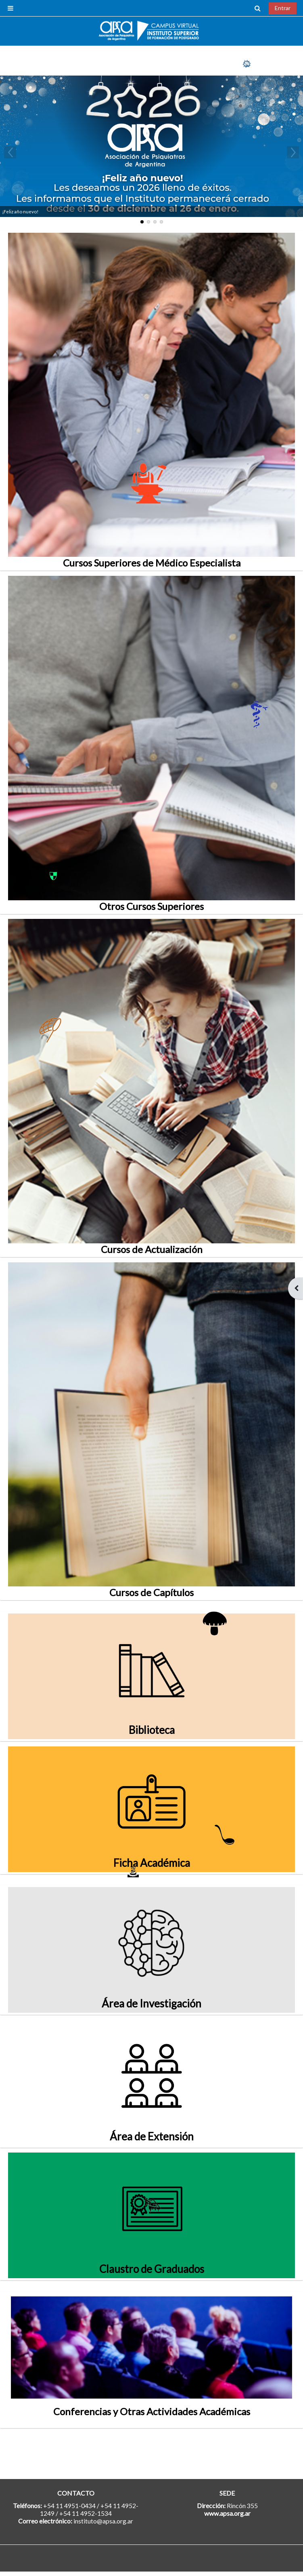 Image resolution: width=303 pixels, height=2576 pixels. Describe the element at coordinates (147, 483) in the screenshot. I see `access the blacksmith shop or crafting station` at that location.